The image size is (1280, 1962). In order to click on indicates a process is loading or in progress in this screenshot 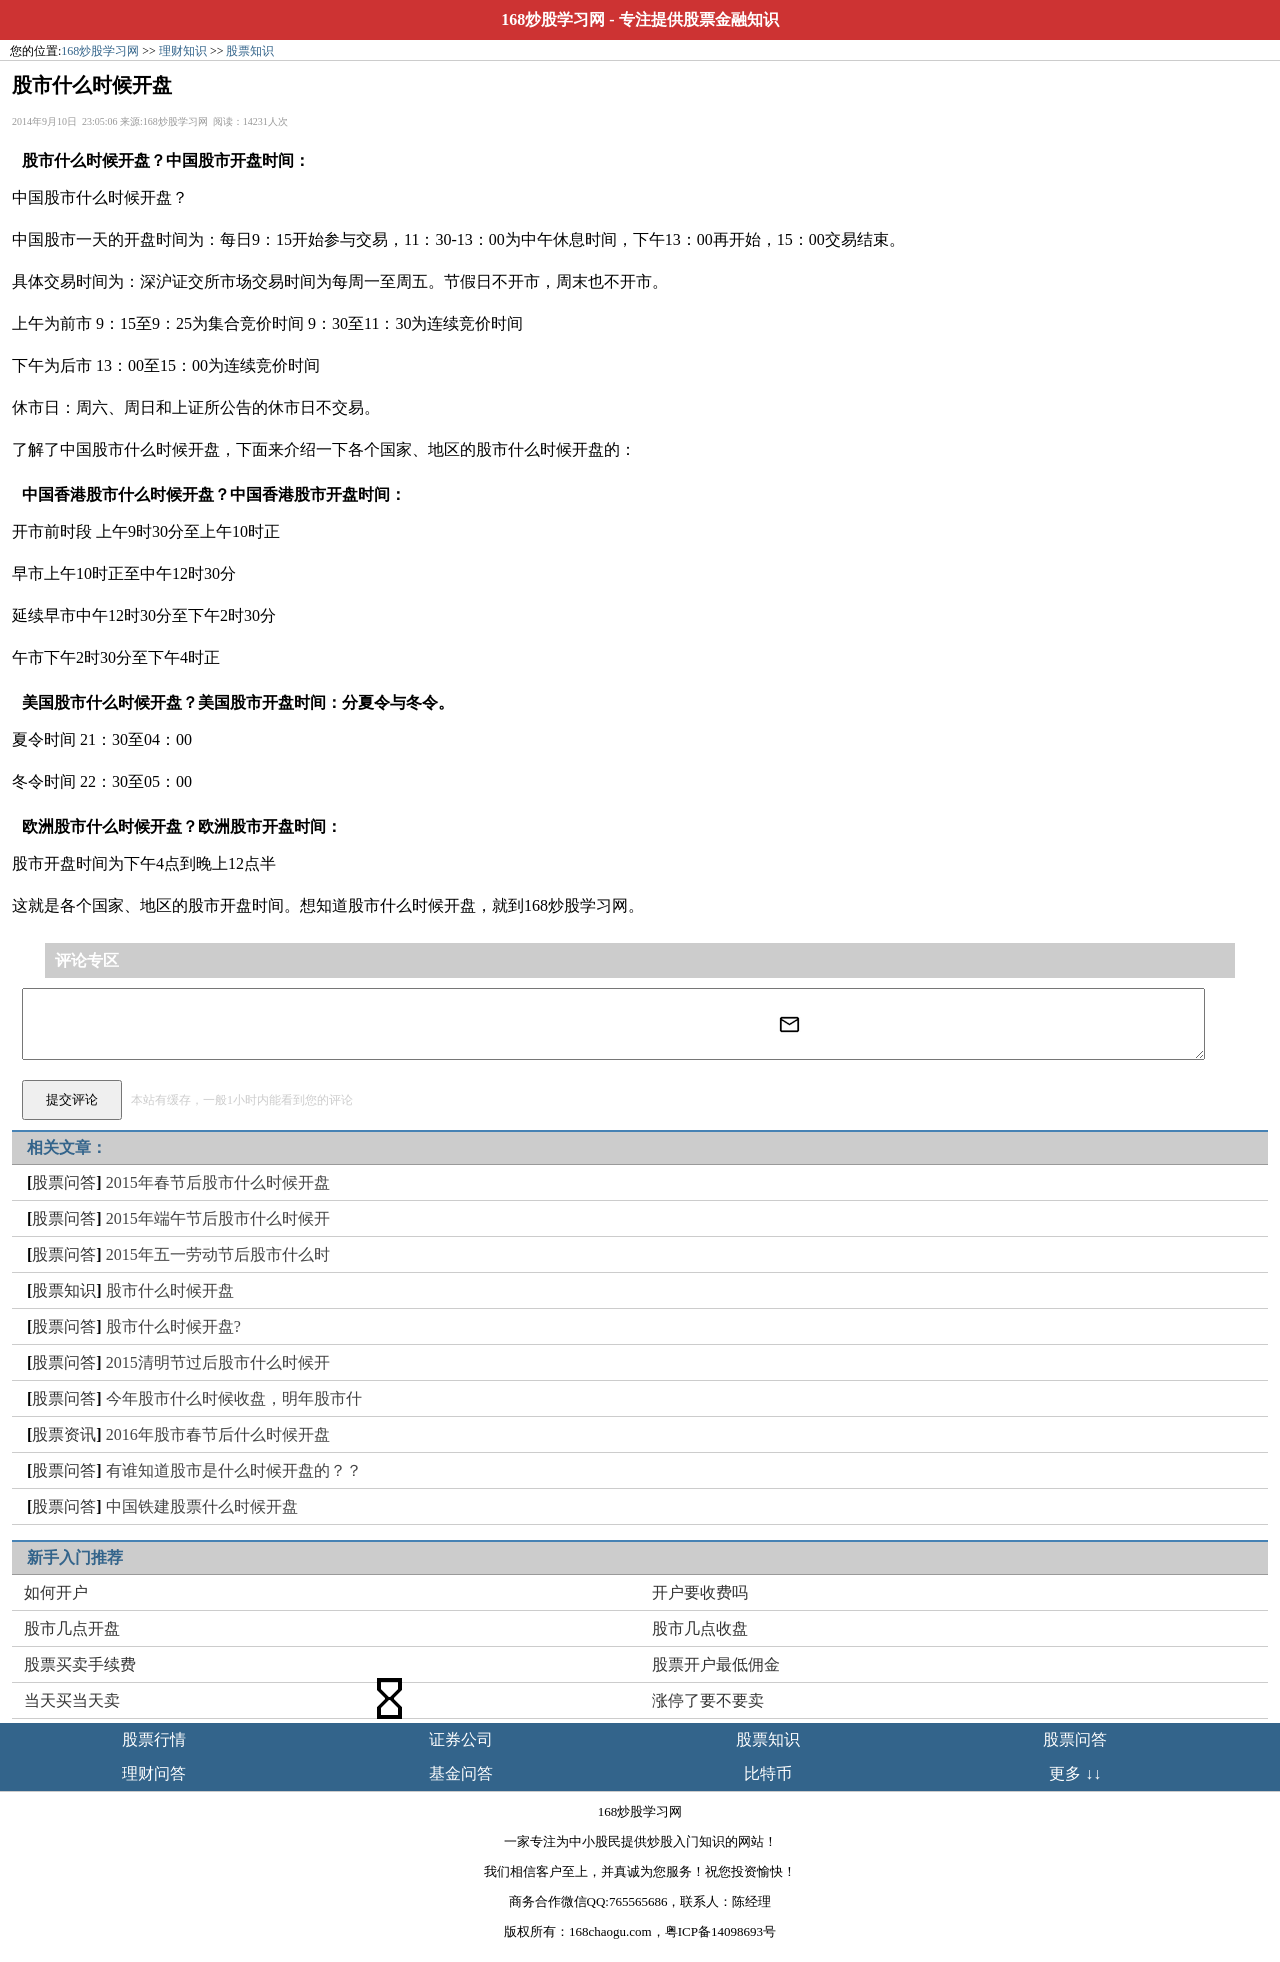, I will do `click(389, 1698)`.